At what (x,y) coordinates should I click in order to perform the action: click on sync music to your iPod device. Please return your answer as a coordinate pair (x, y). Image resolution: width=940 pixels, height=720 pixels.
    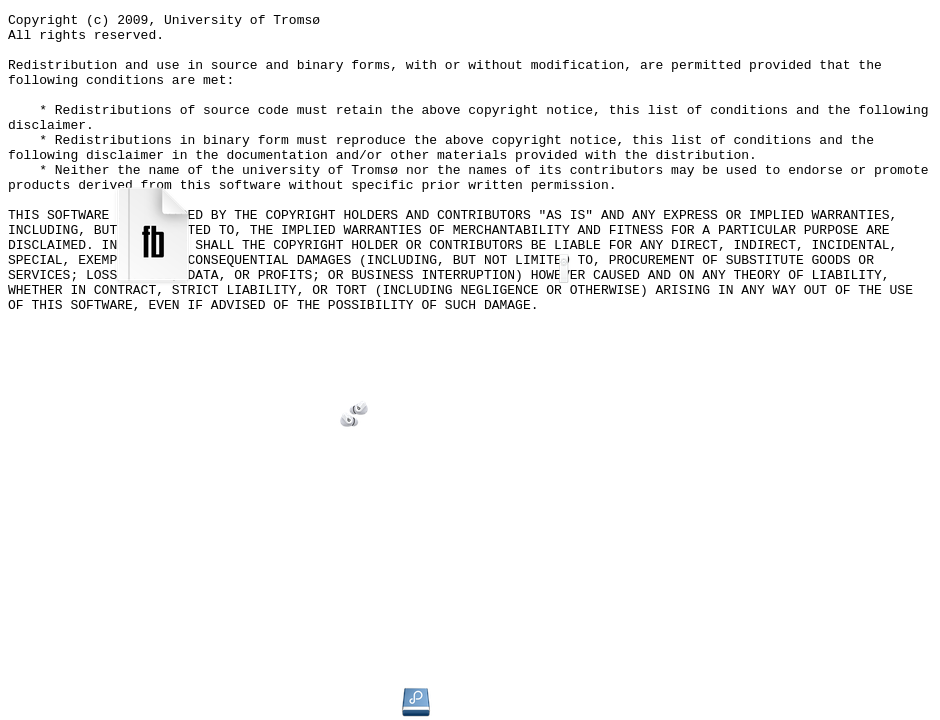
    Looking at the image, I should click on (563, 268).